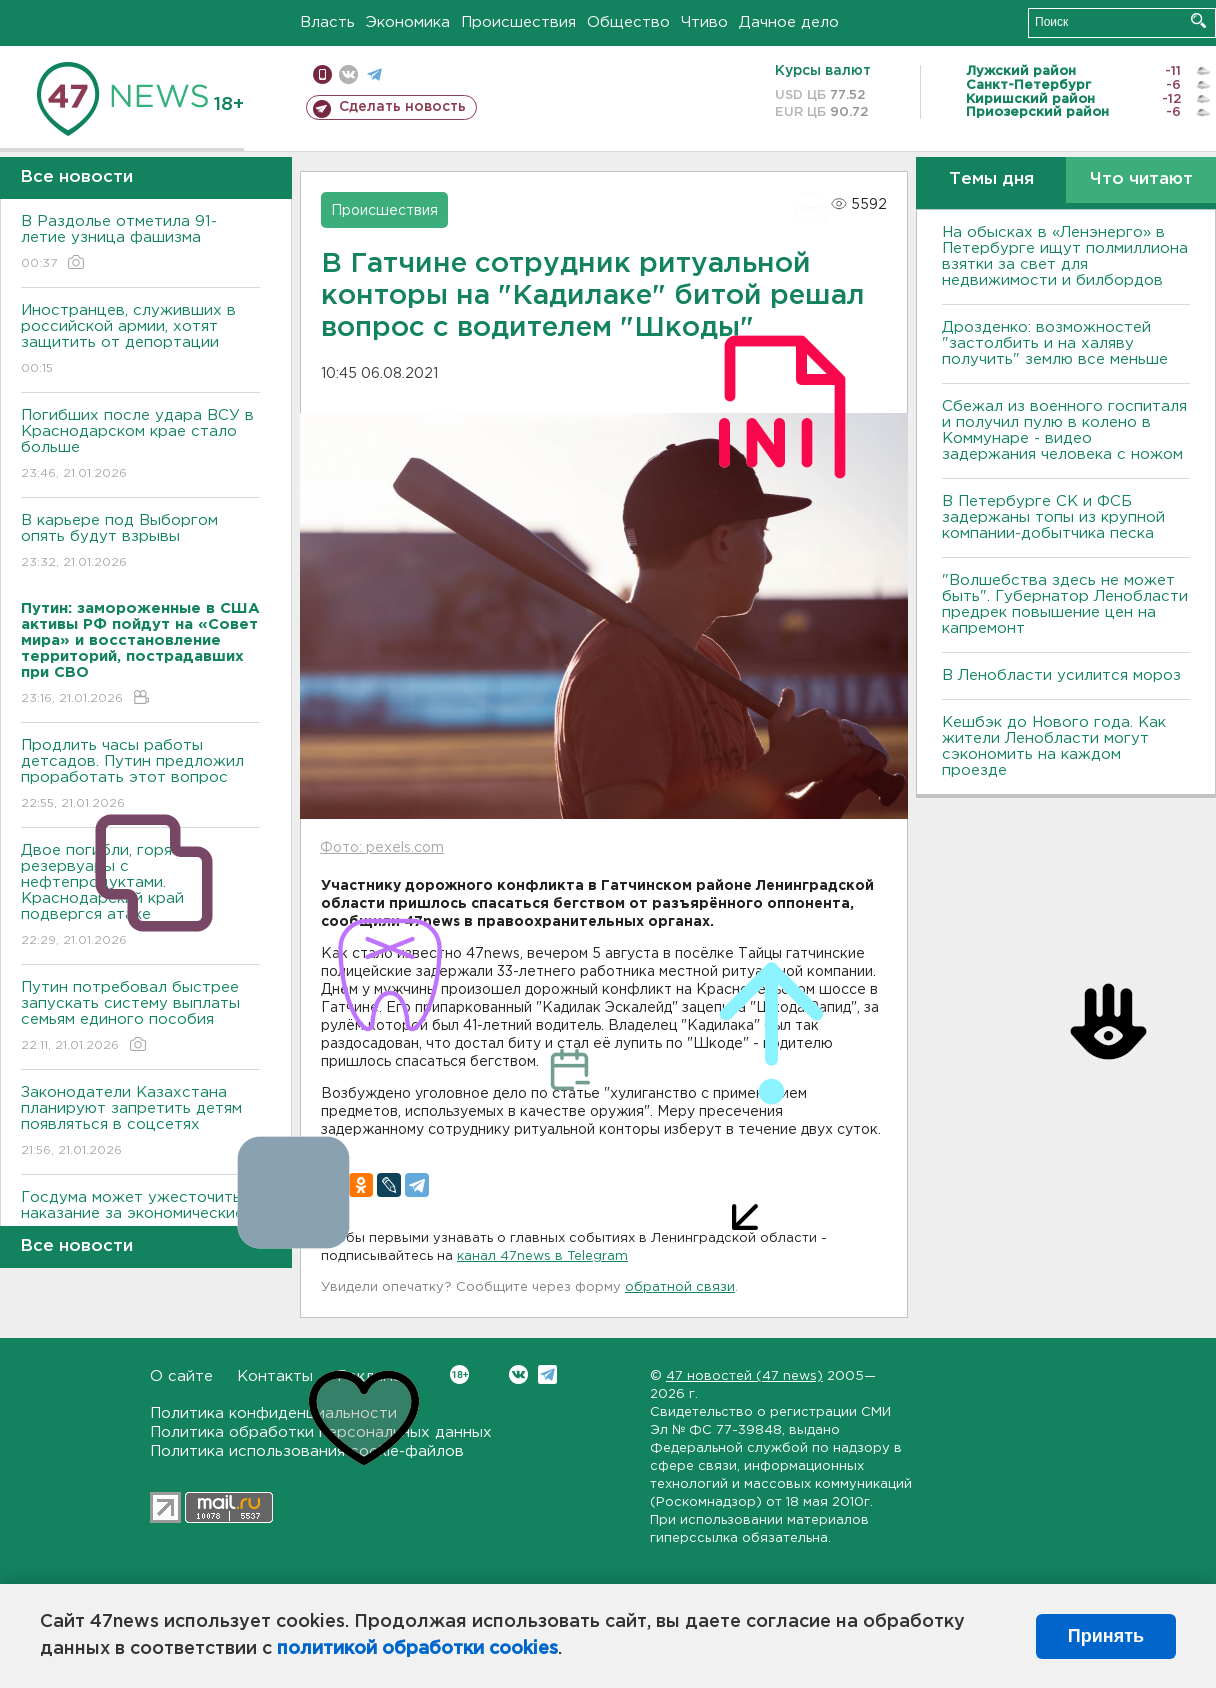  Describe the element at coordinates (771, 1033) in the screenshot. I see `upload from current location` at that location.